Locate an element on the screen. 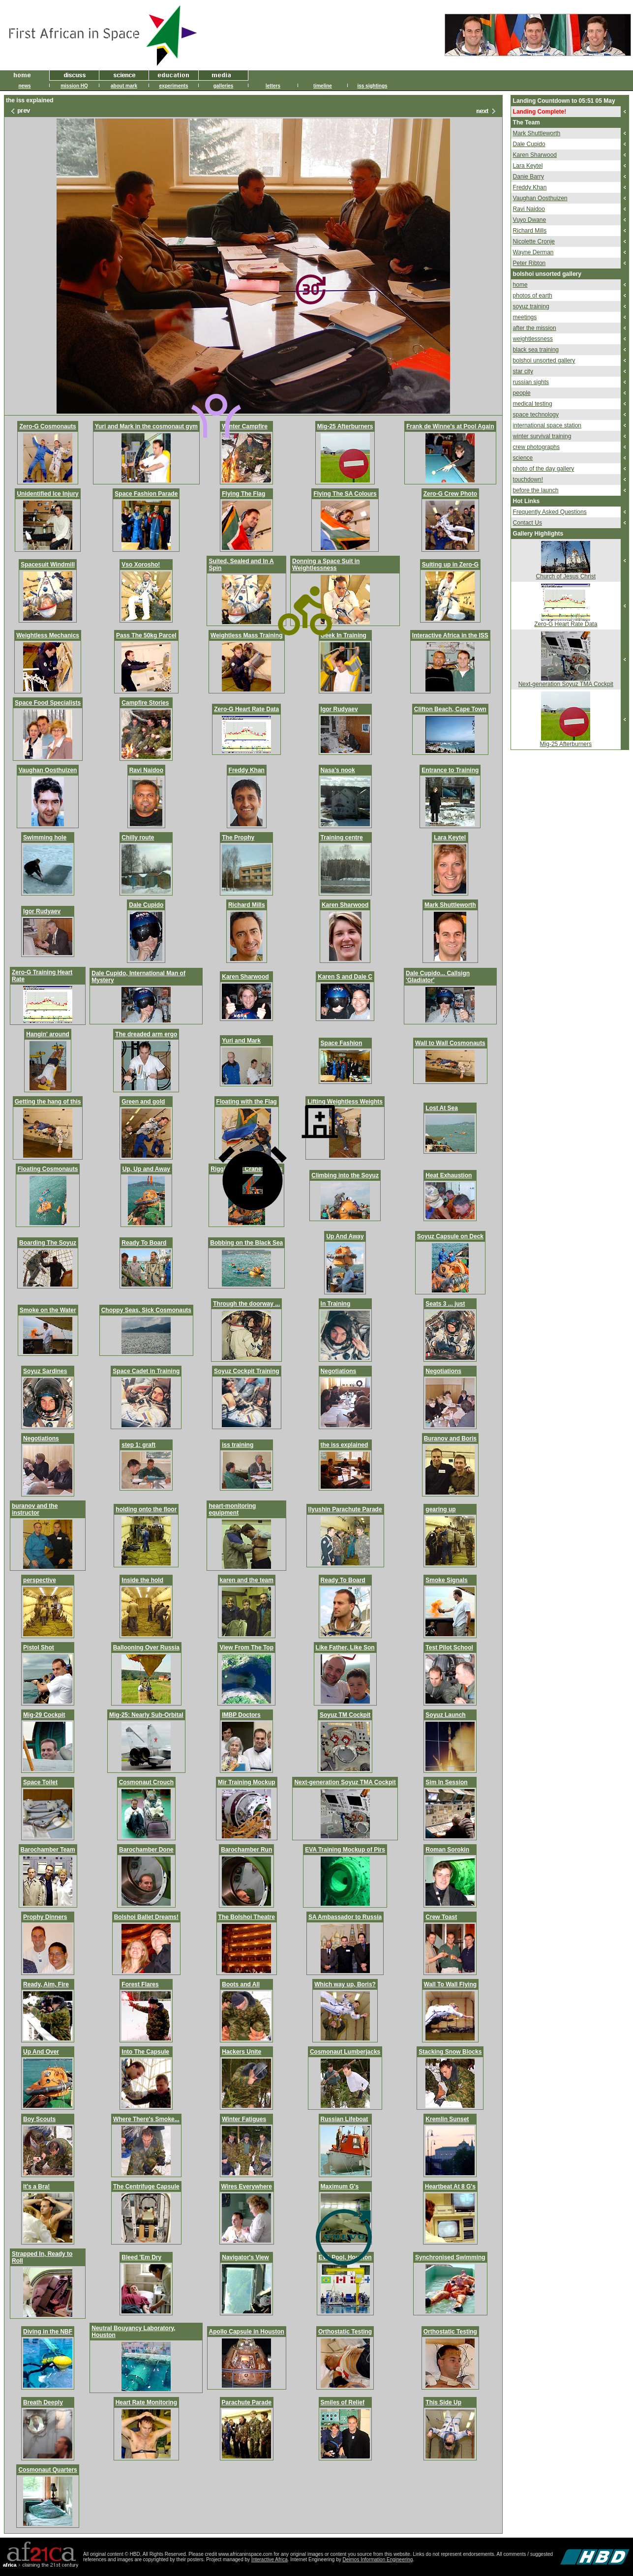  snooze an active alarm is located at coordinates (252, 1177).